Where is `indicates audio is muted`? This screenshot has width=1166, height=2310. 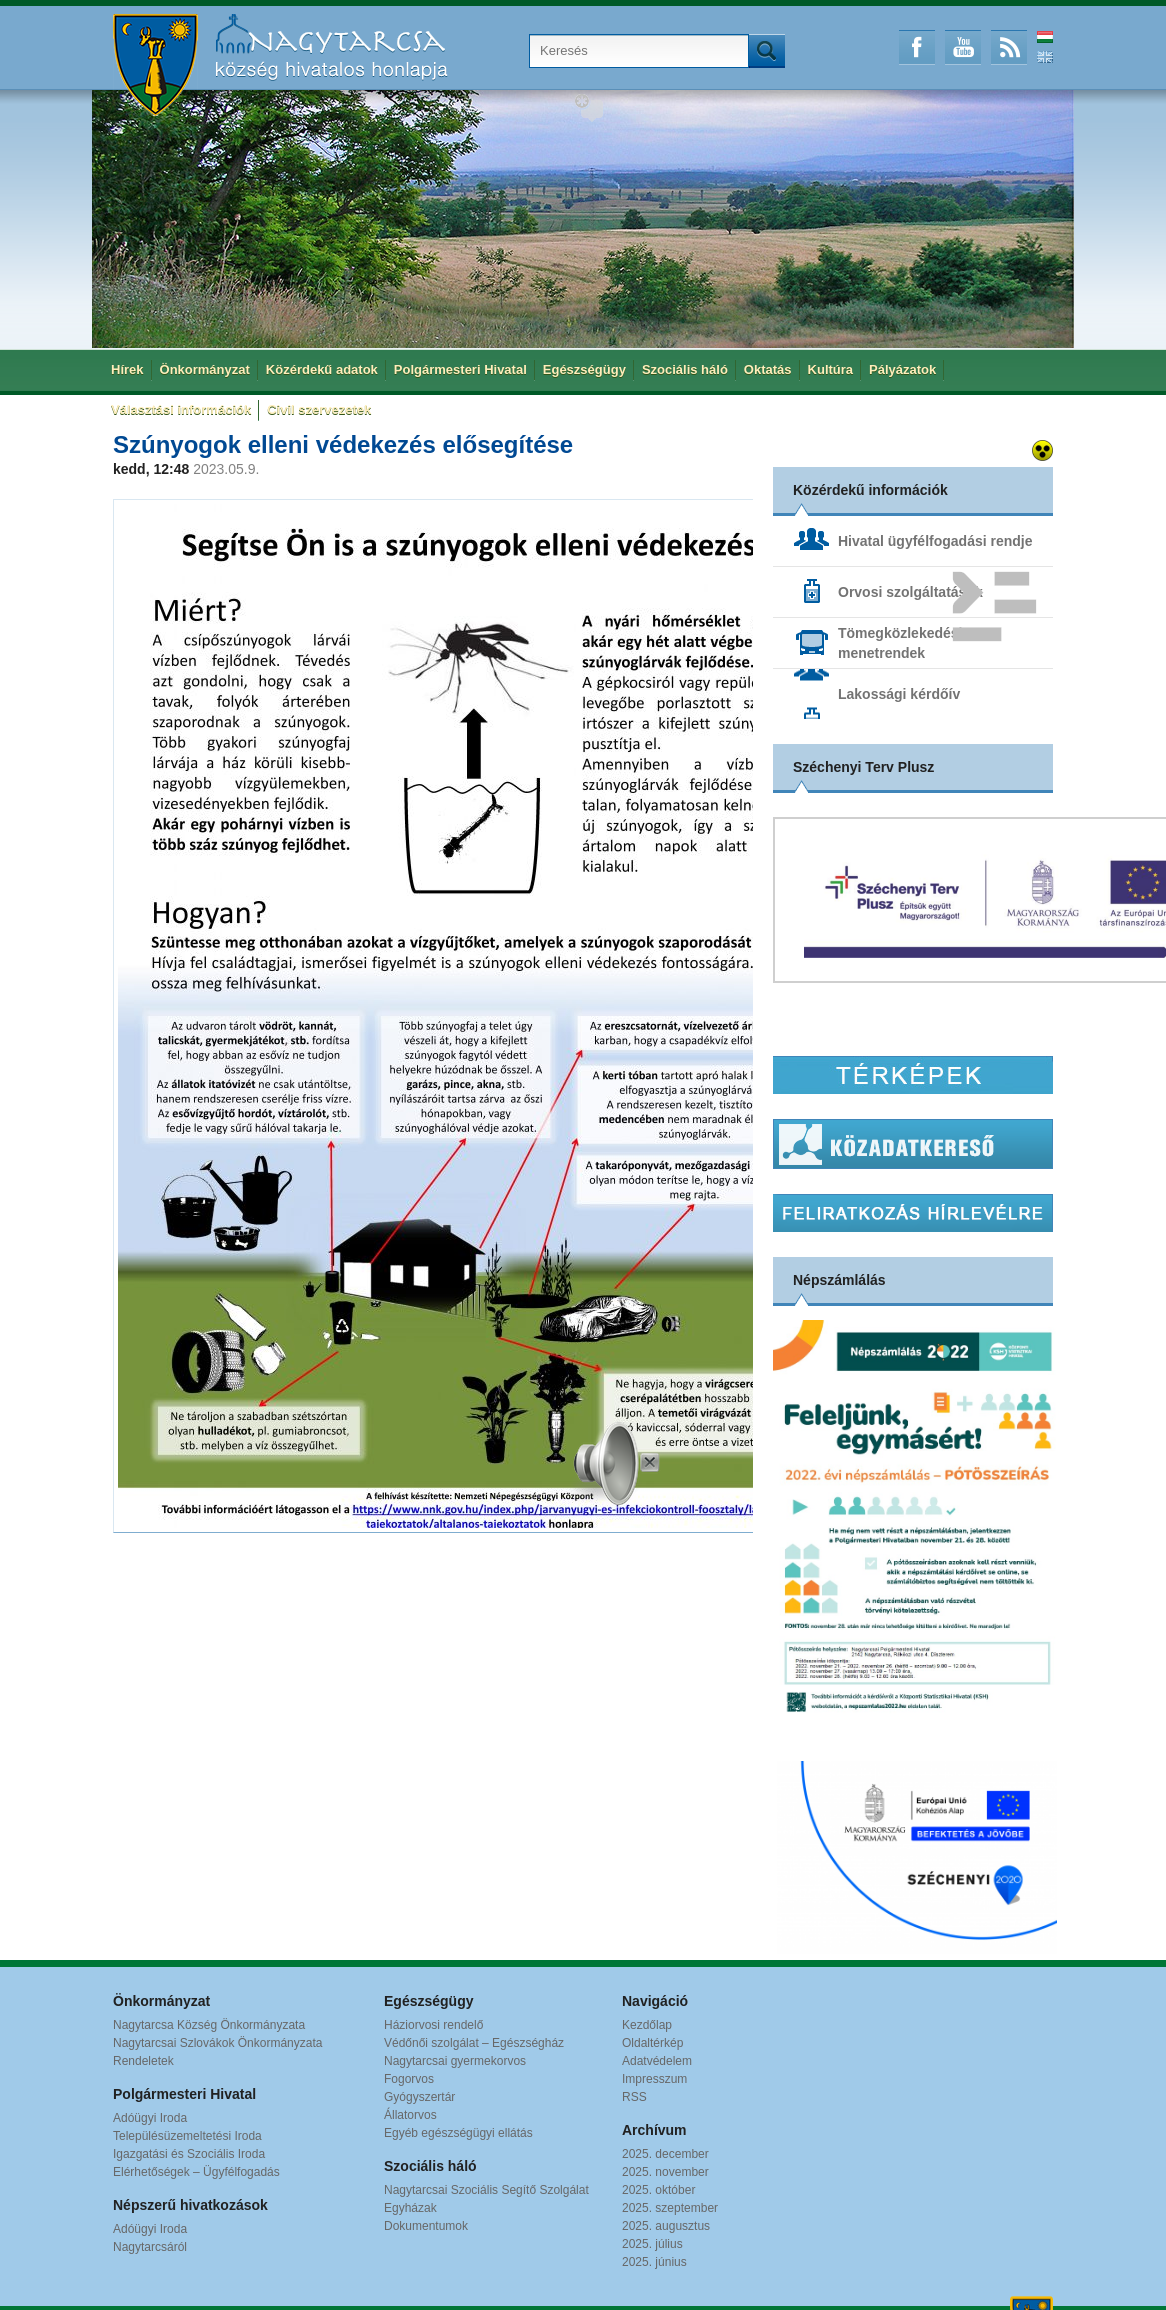
indicates audio is muted is located at coordinates (615, 1463).